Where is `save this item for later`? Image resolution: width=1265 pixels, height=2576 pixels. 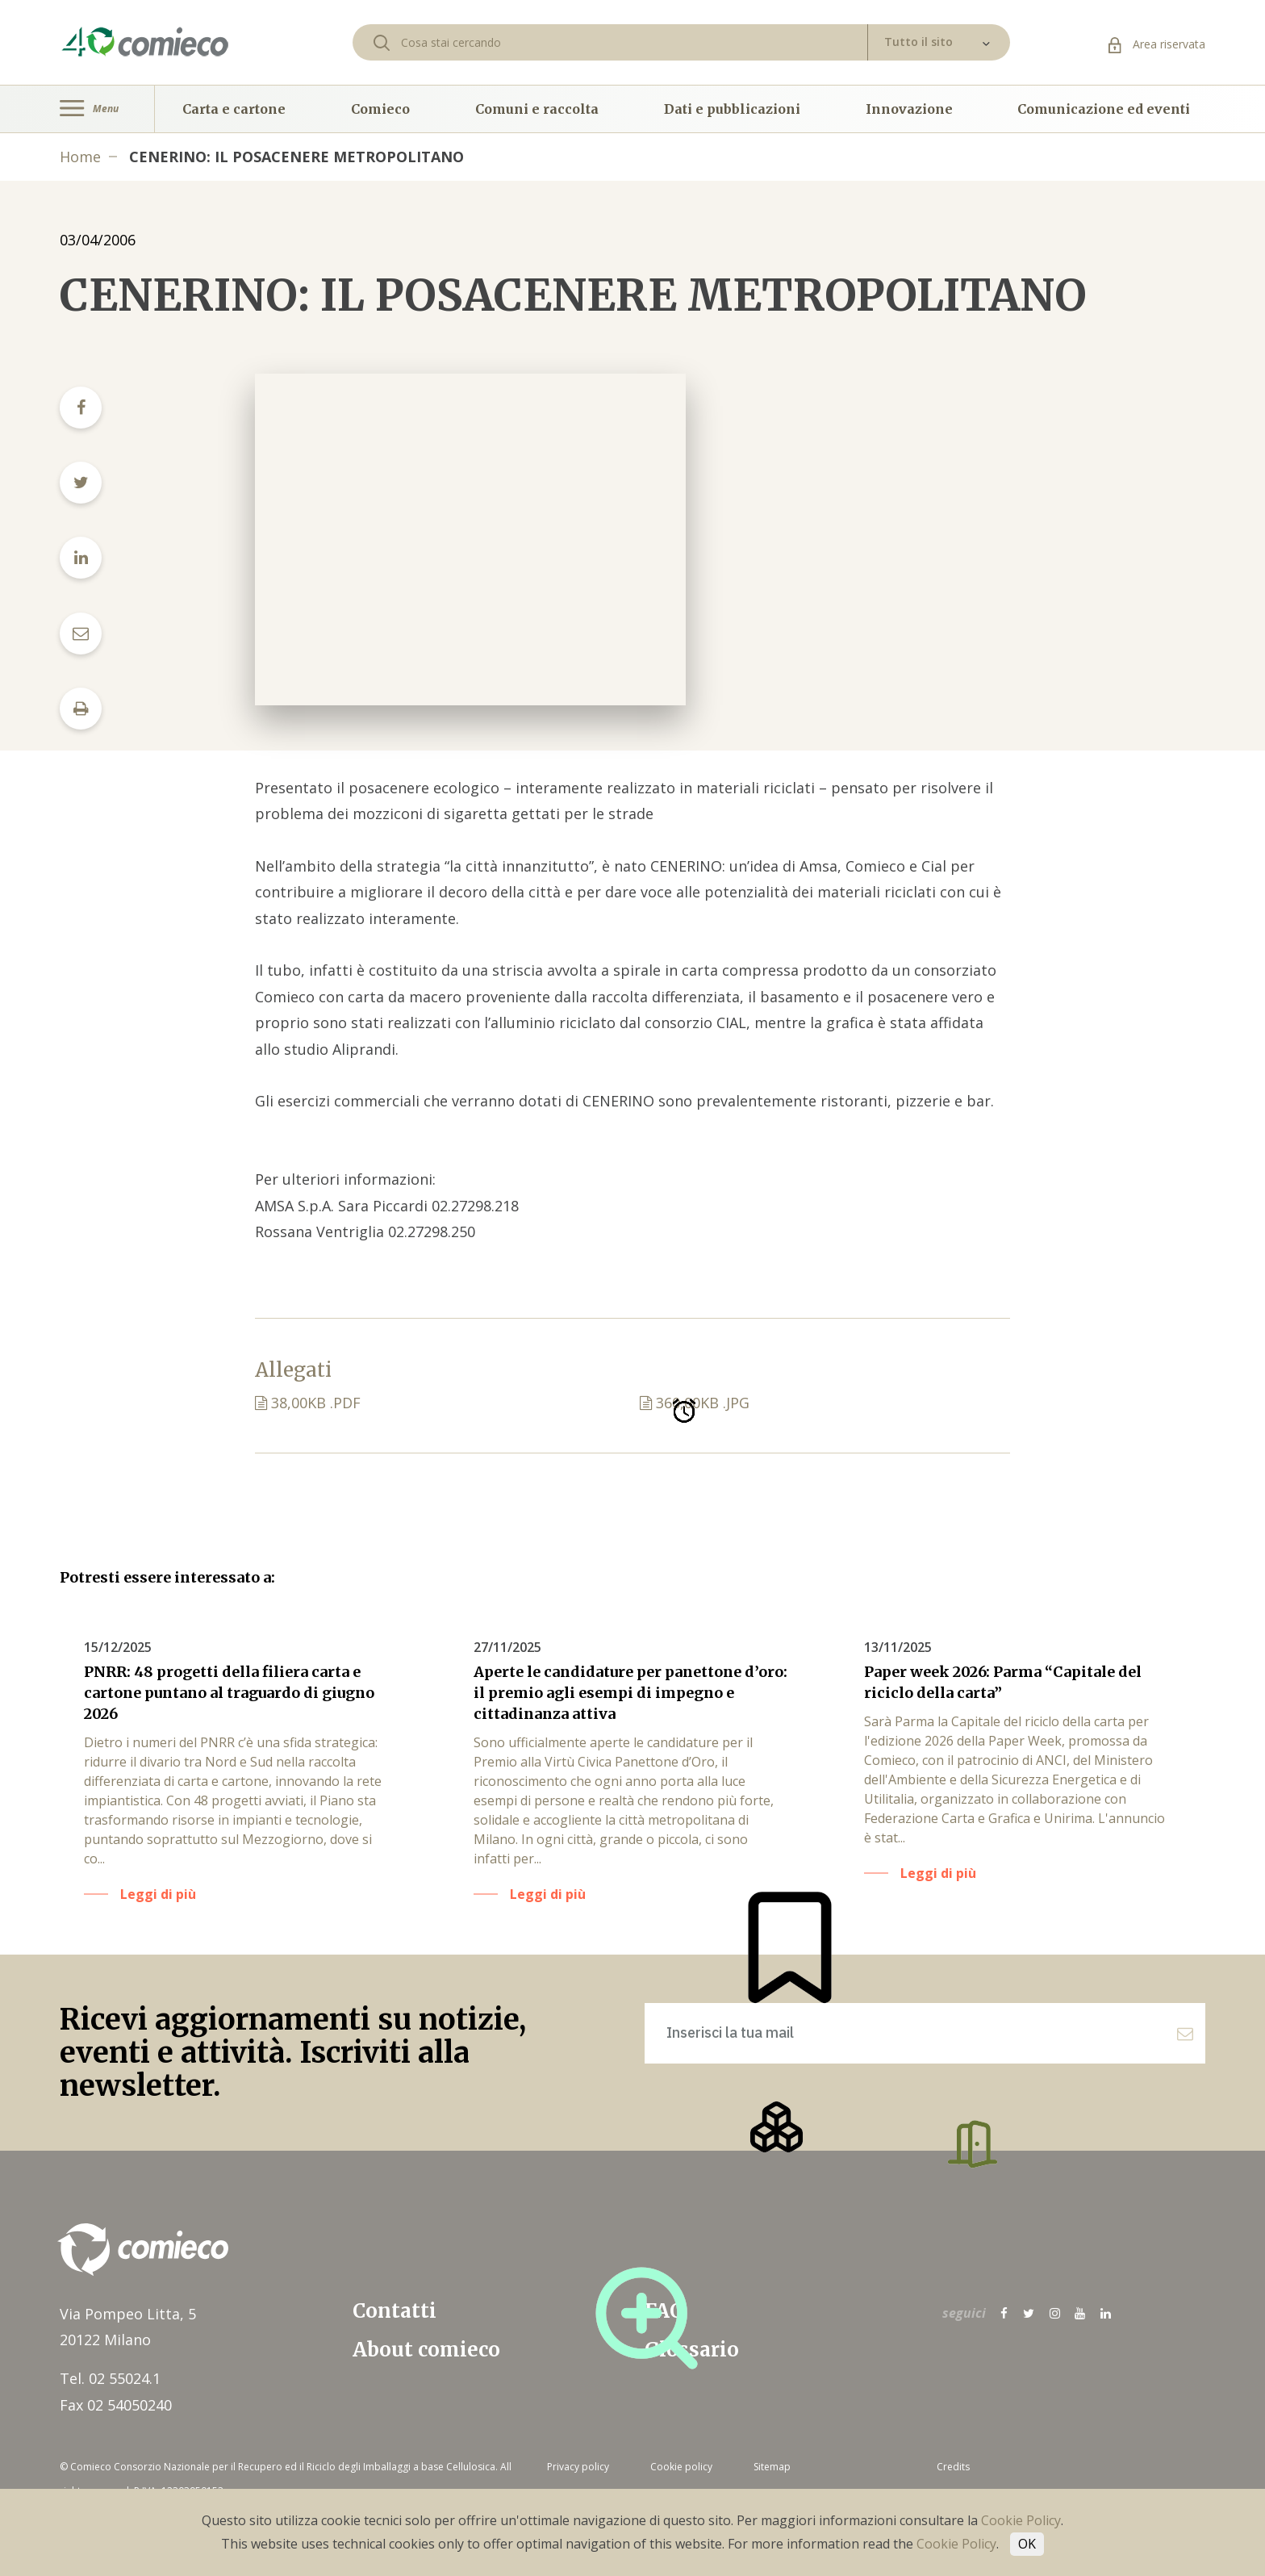
save this item for later is located at coordinates (790, 1947).